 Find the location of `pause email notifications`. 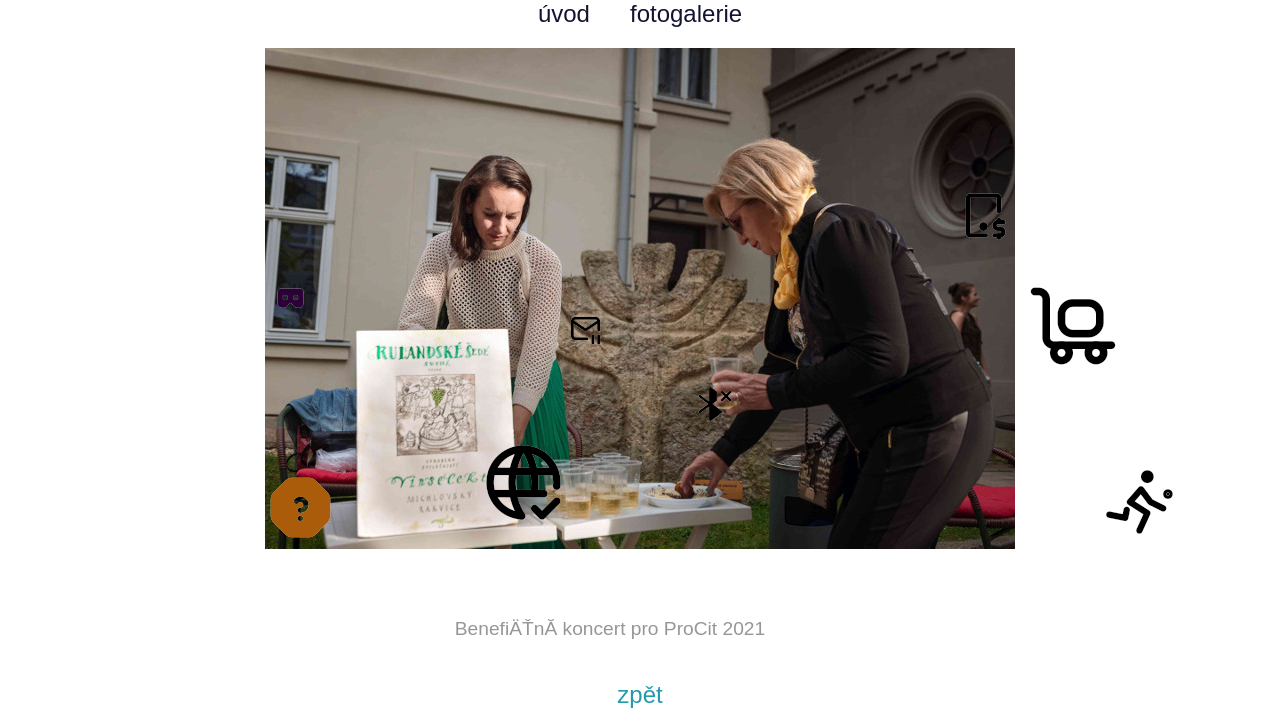

pause email notifications is located at coordinates (585, 328).